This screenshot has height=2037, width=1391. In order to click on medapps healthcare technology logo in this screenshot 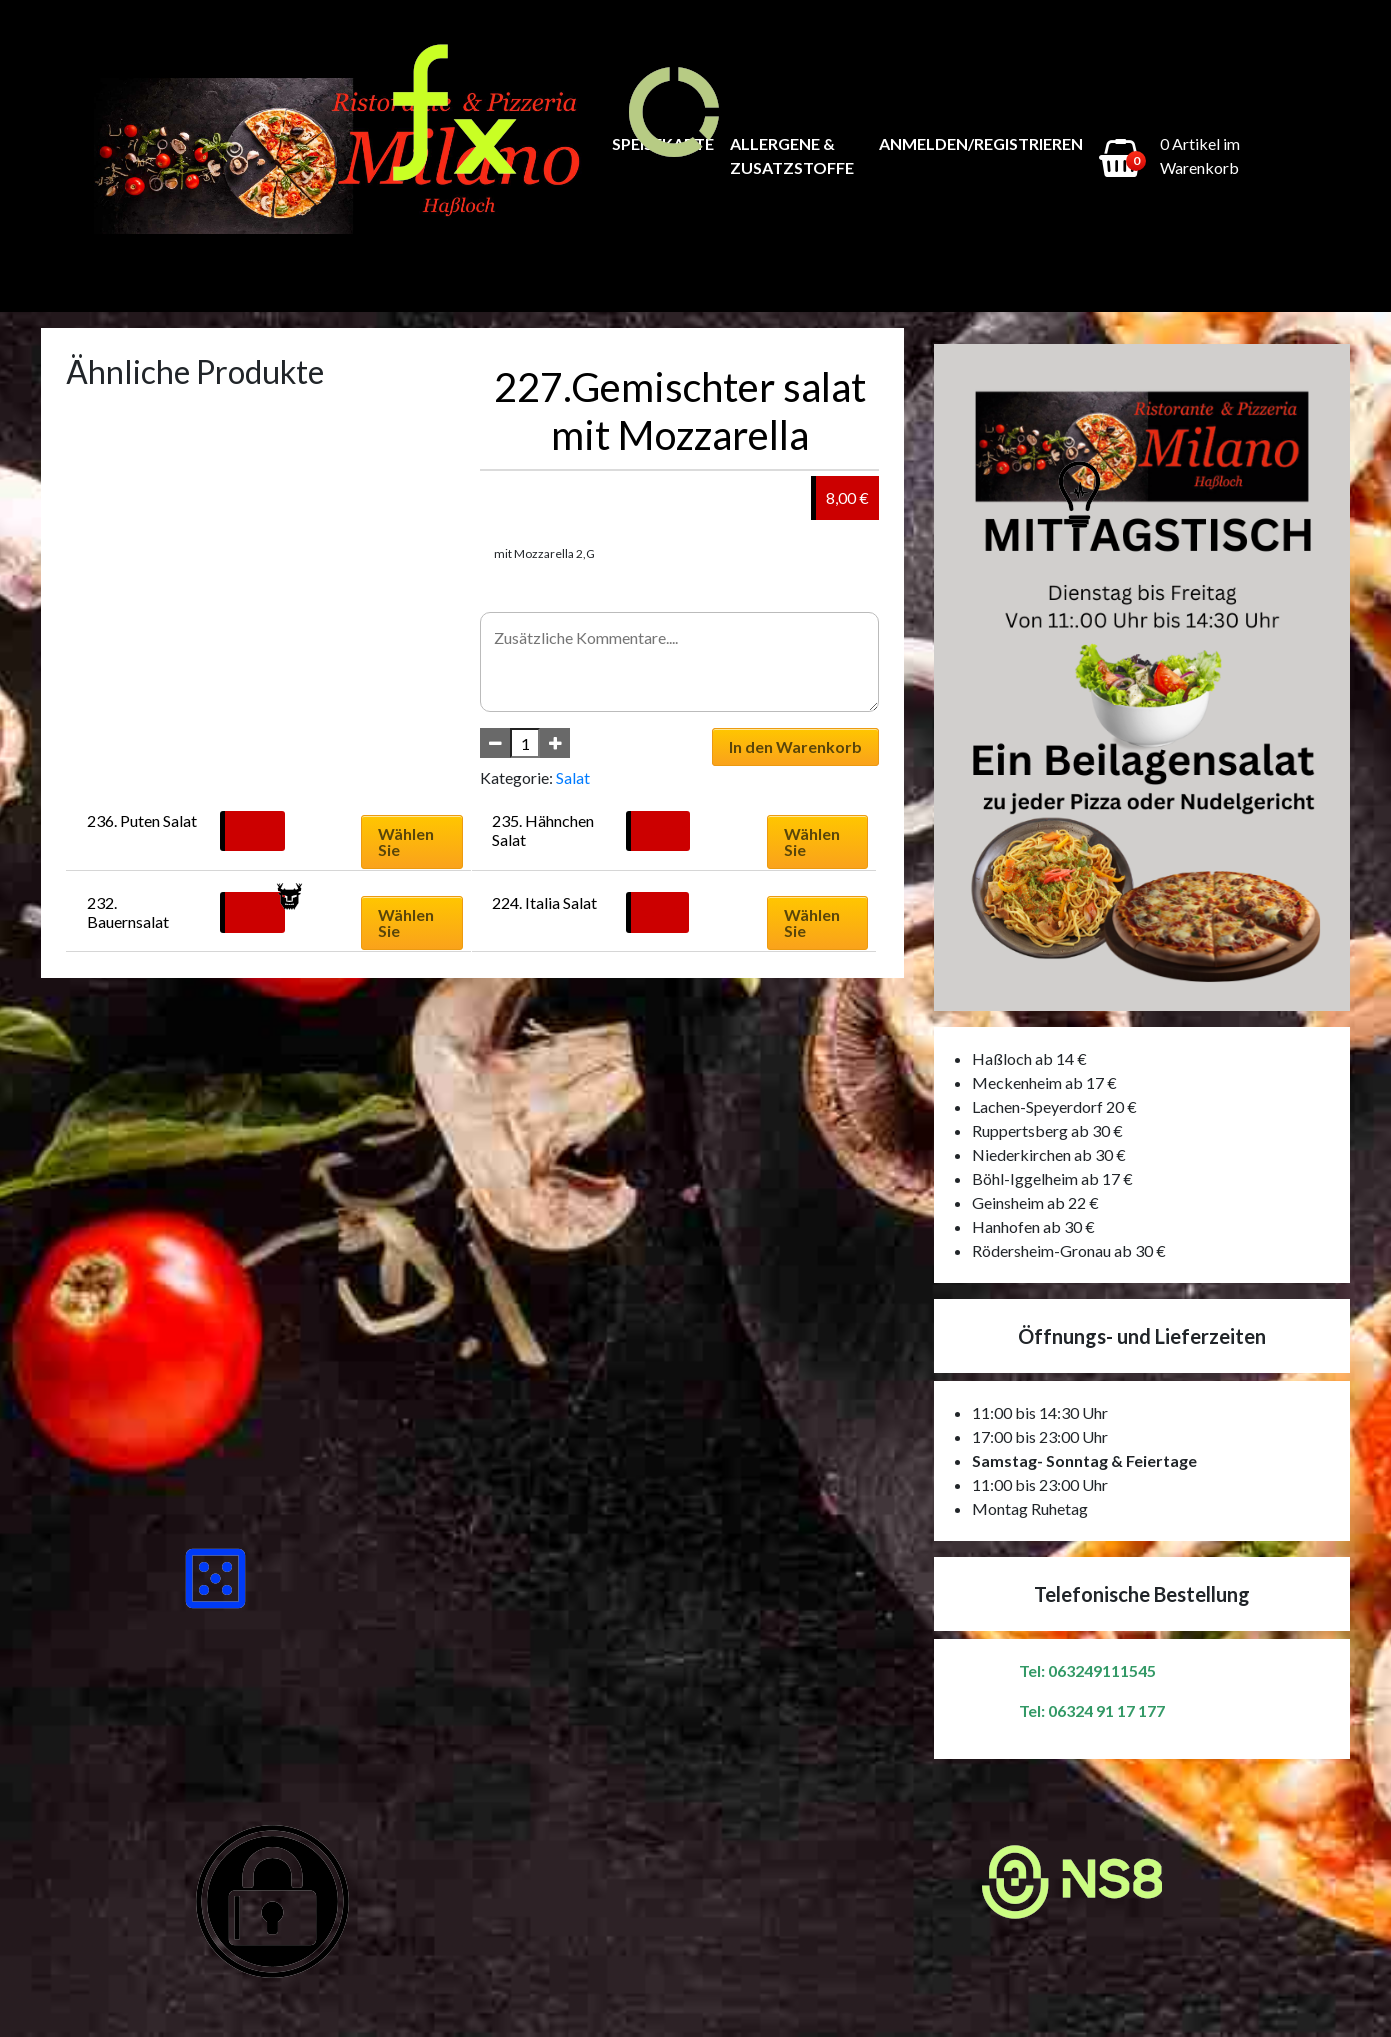, I will do `click(1079, 494)`.